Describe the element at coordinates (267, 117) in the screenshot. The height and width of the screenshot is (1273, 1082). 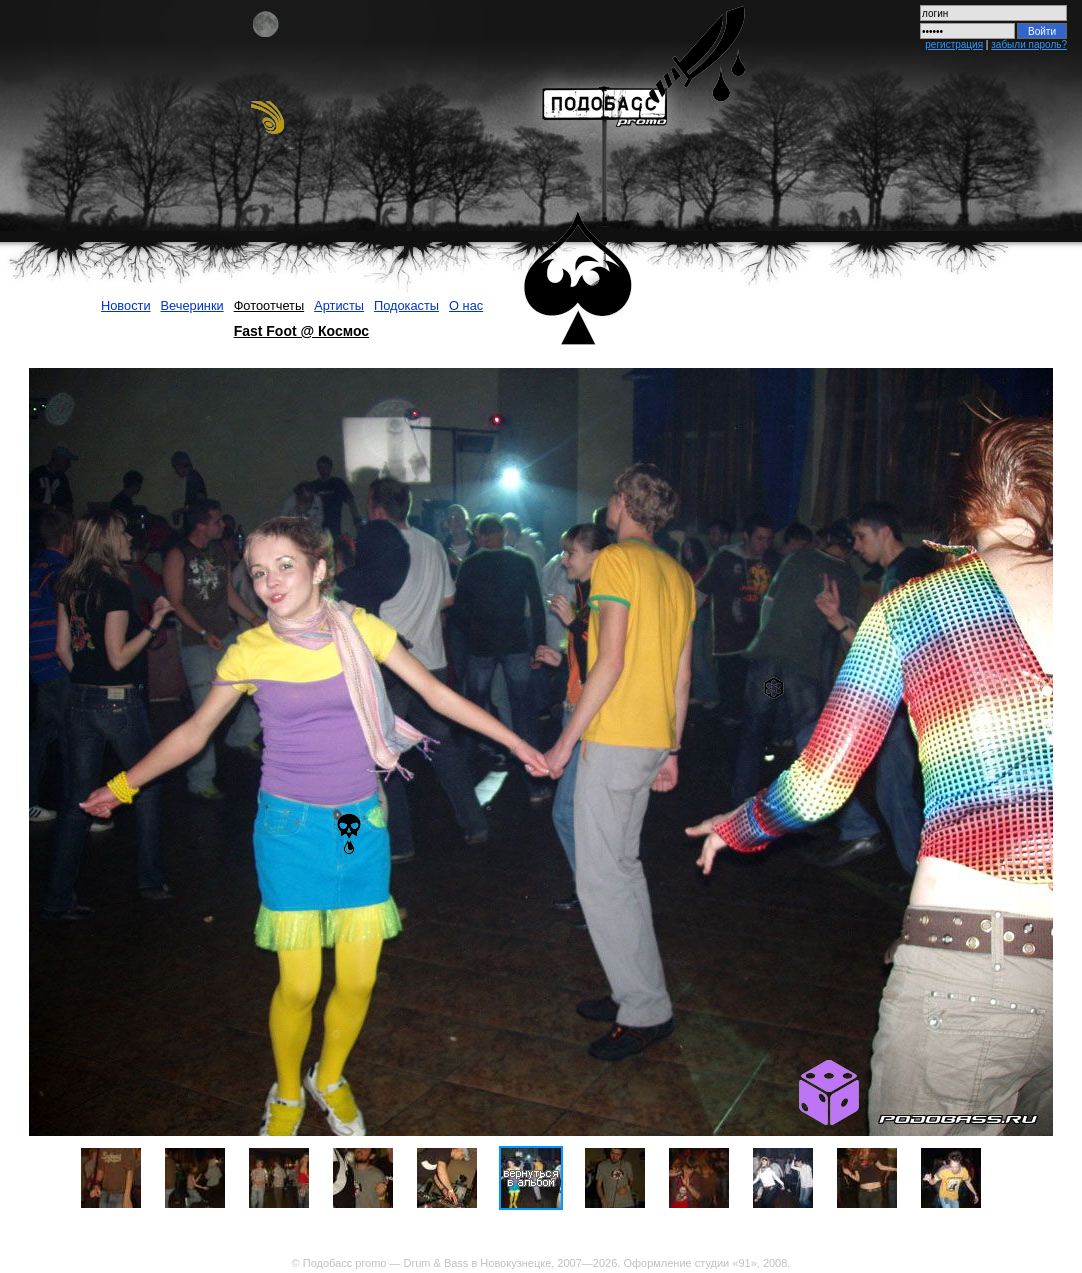
I see `indicates loading or processing in progress` at that location.